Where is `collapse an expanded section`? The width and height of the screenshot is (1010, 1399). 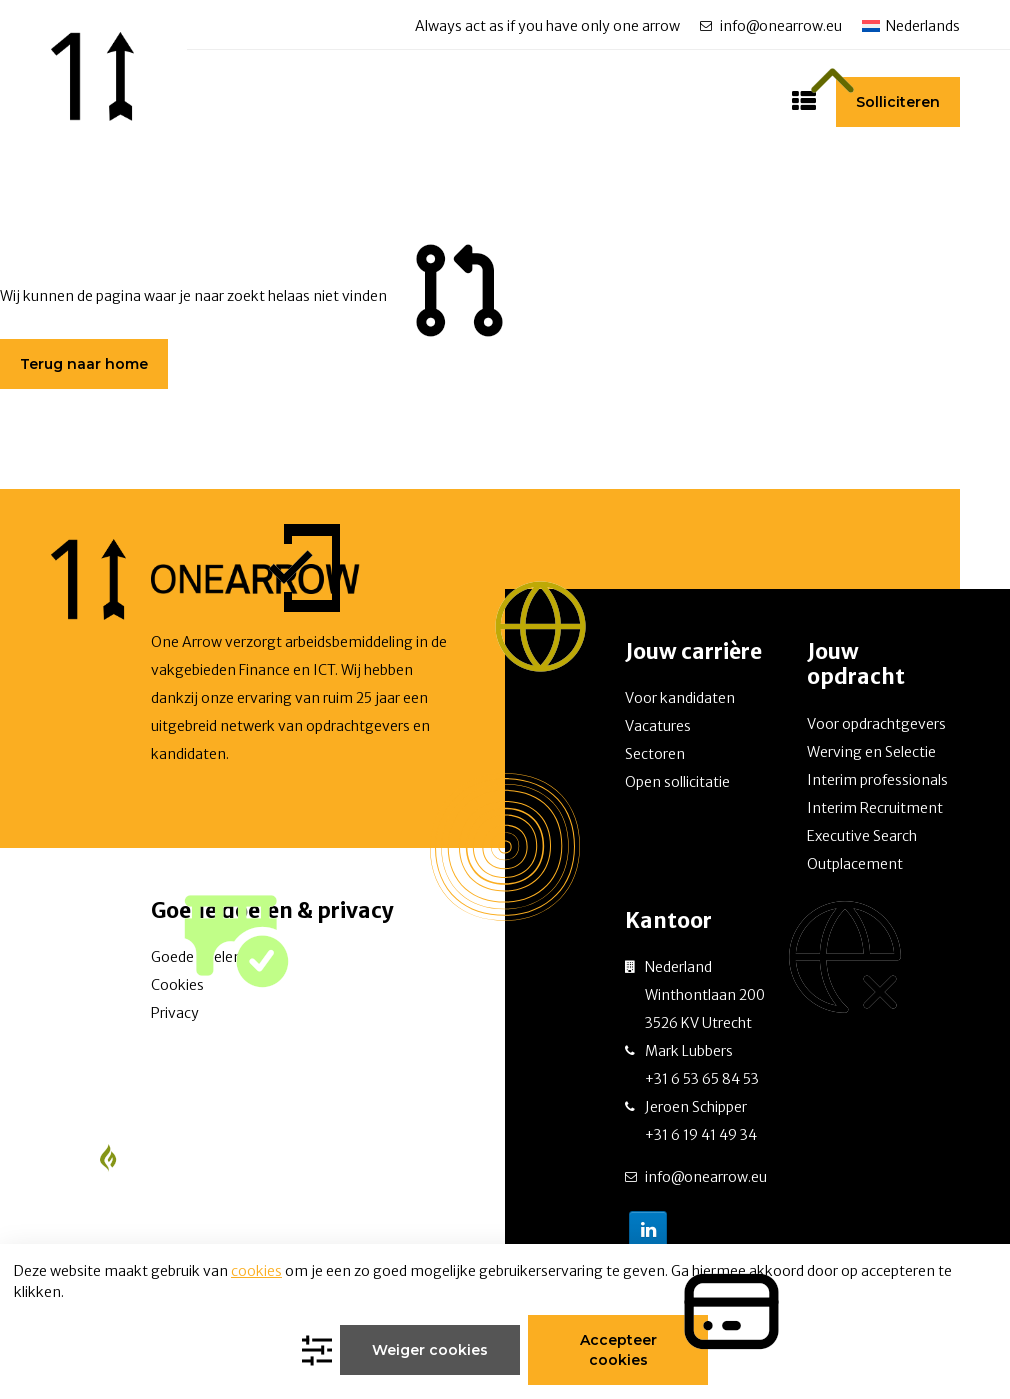 collapse an expanded section is located at coordinates (832, 80).